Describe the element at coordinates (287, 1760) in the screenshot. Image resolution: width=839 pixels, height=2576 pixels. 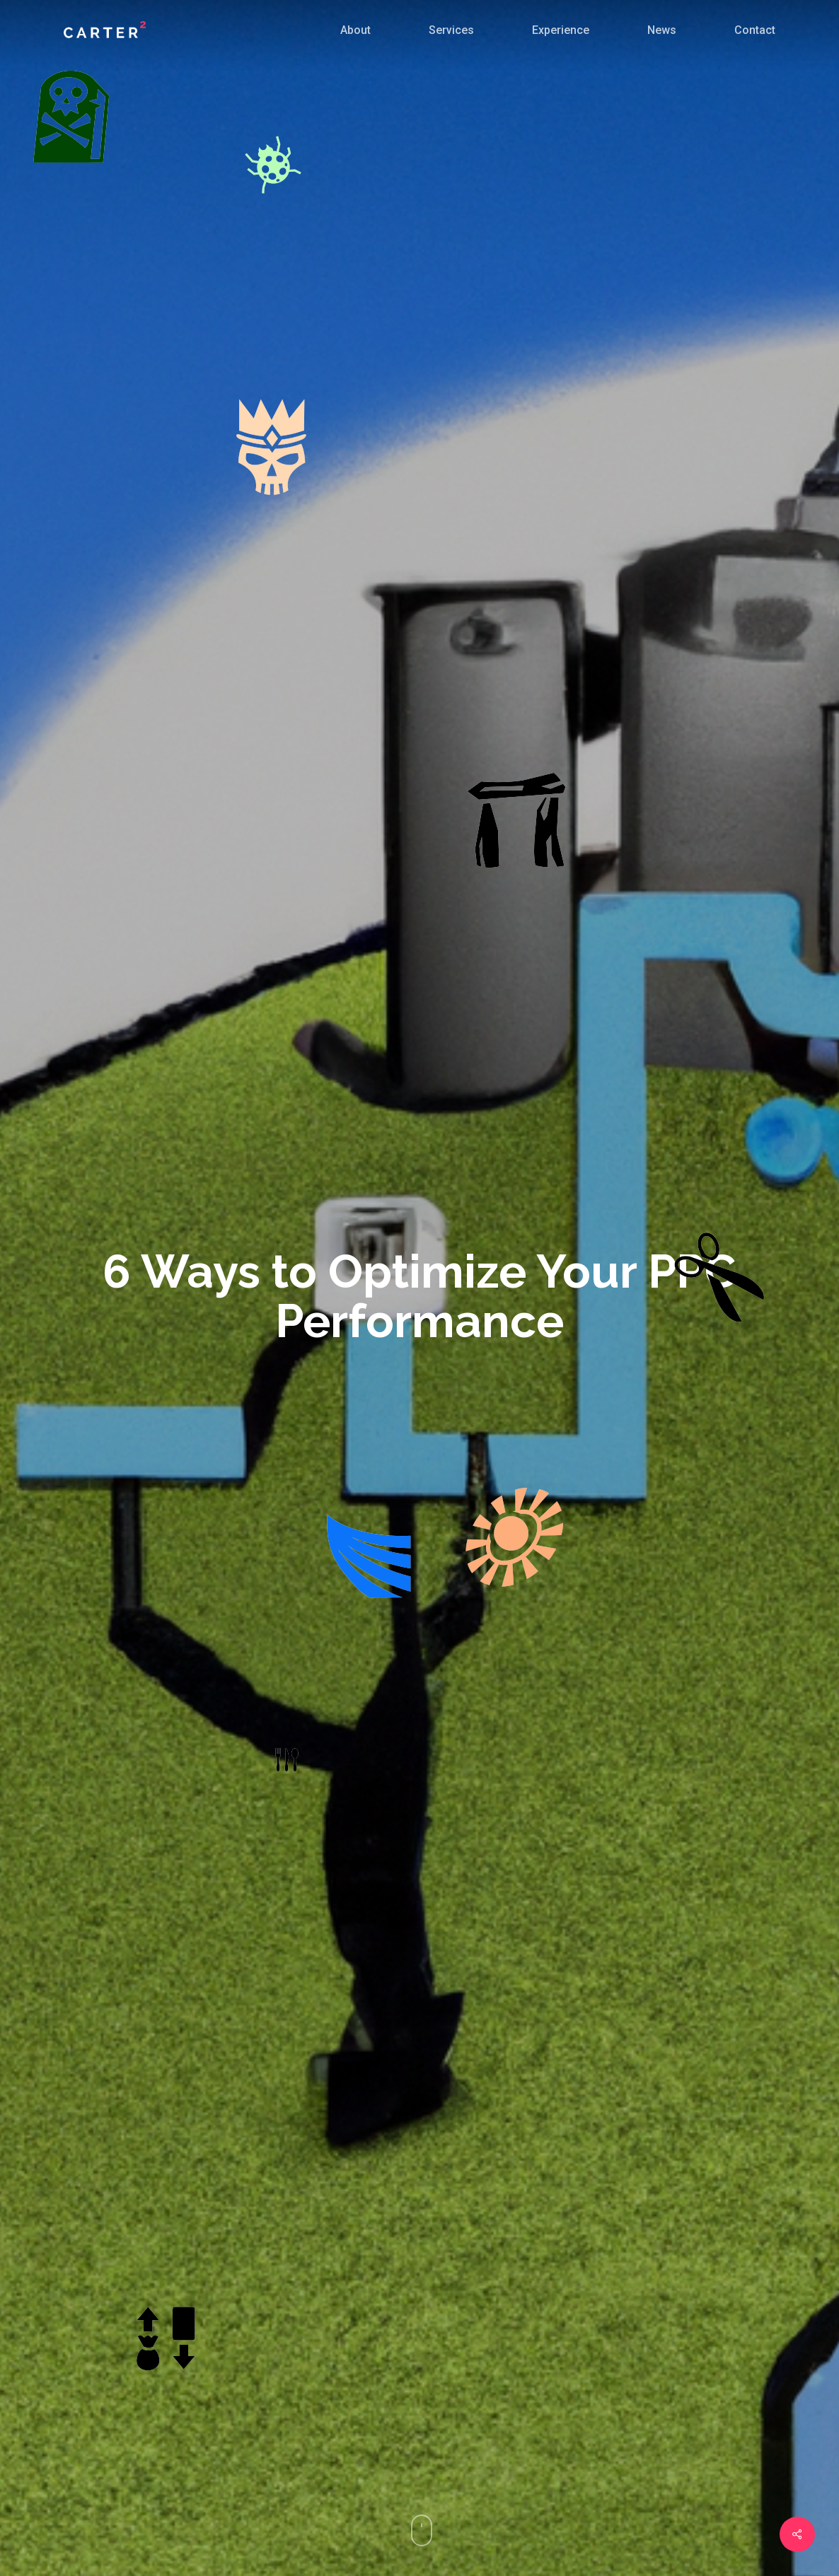
I see `view nearby restaurants or dining options` at that location.